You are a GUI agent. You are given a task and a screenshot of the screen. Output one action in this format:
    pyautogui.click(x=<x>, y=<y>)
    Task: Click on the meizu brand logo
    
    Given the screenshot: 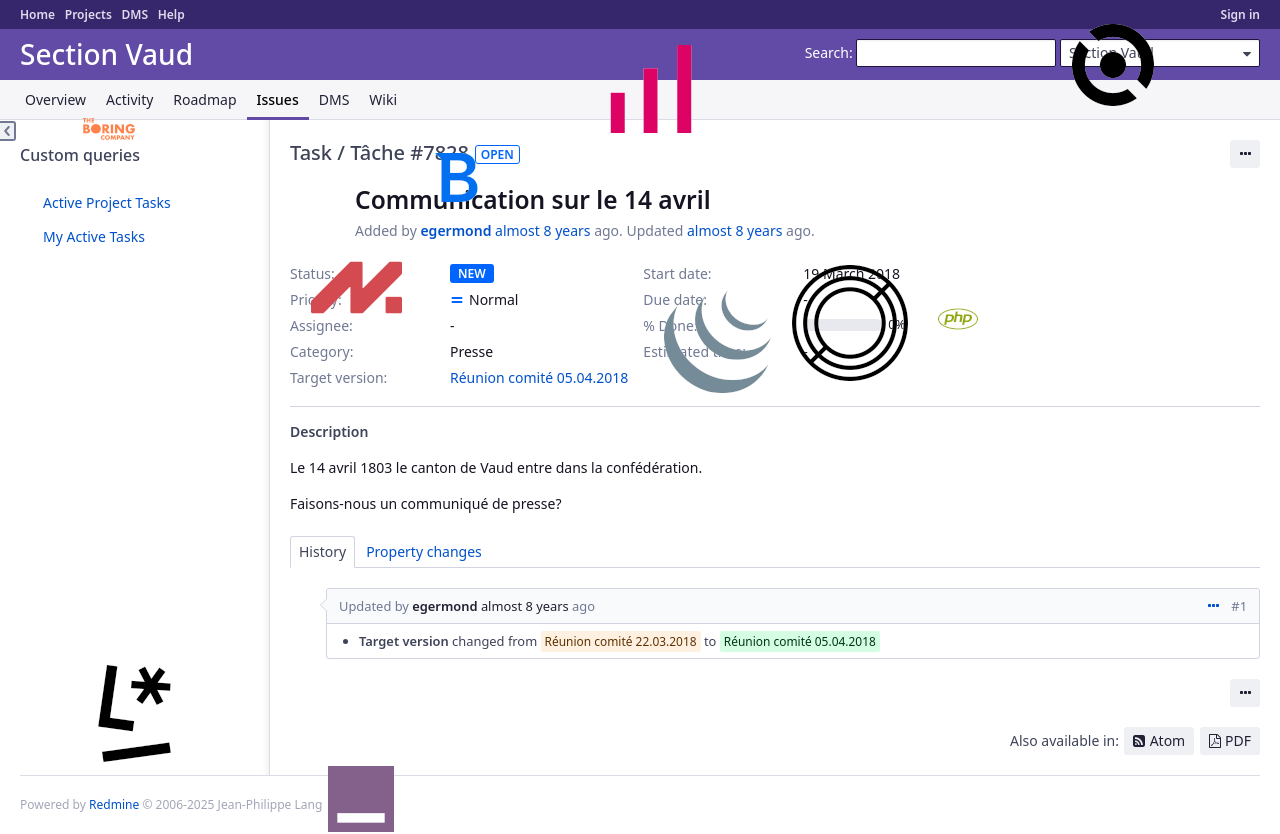 What is the action you would take?
    pyautogui.click(x=356, y=287)
    